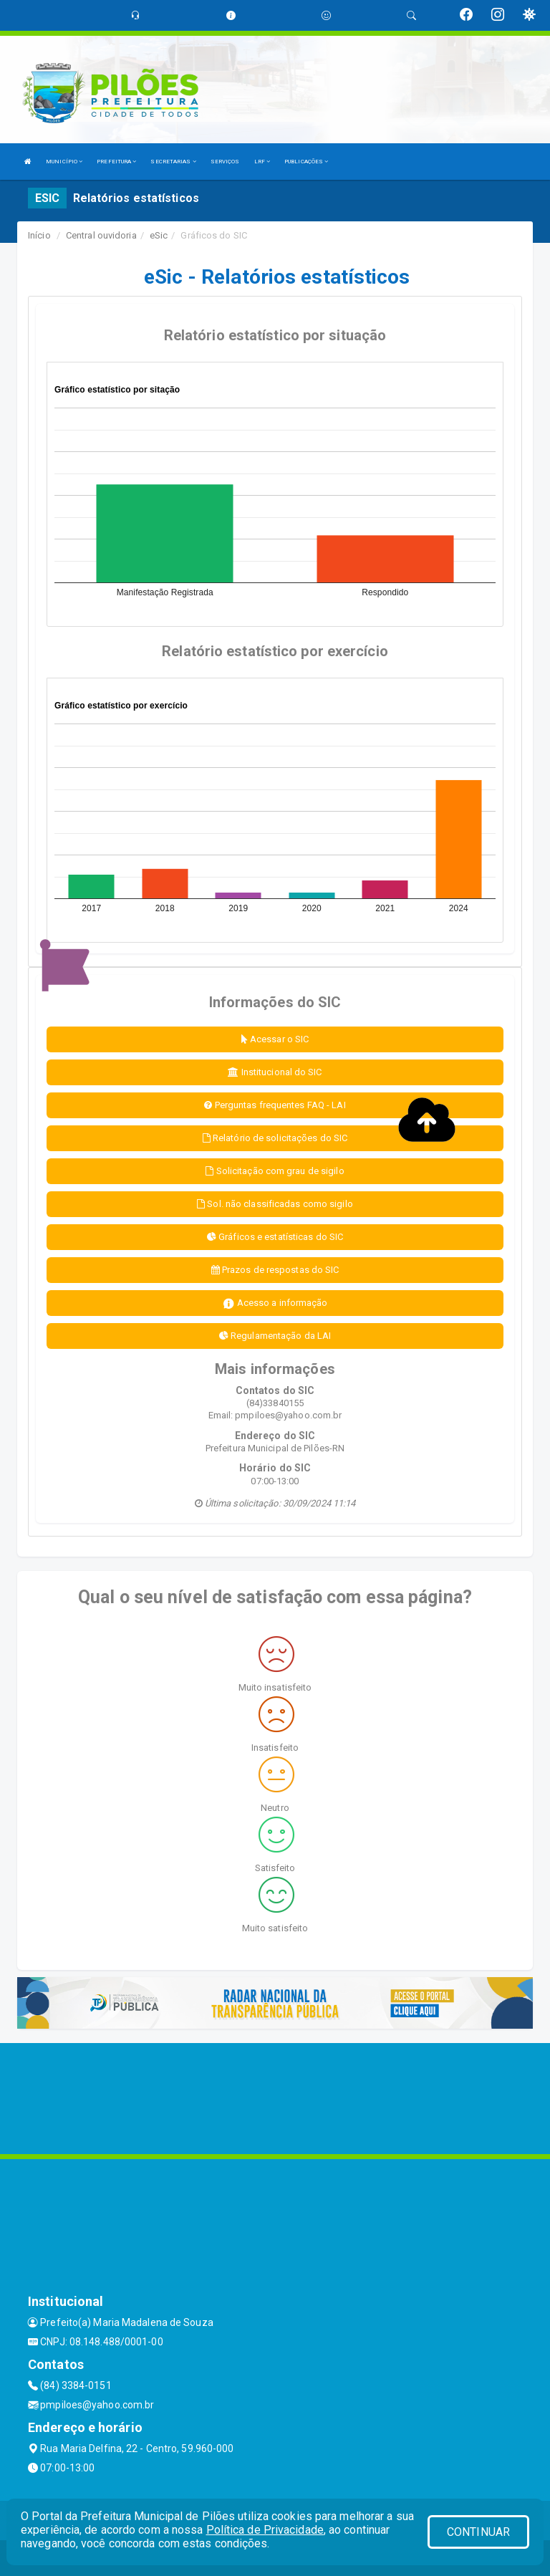 This screenshot has width=550, height=2576. I want to click on font awesome brand logo, so click(64, 965).